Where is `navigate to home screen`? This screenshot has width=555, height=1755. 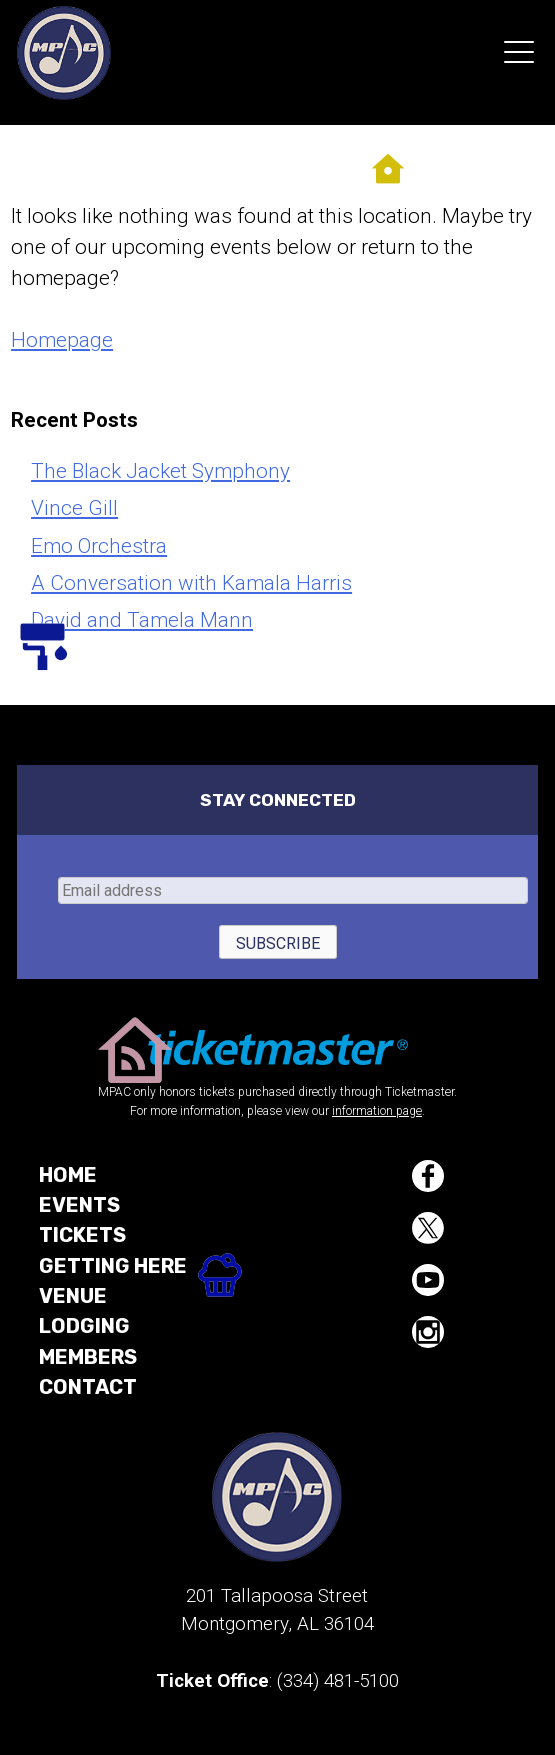 navigate to home screen is located at coordinates (388, 170).